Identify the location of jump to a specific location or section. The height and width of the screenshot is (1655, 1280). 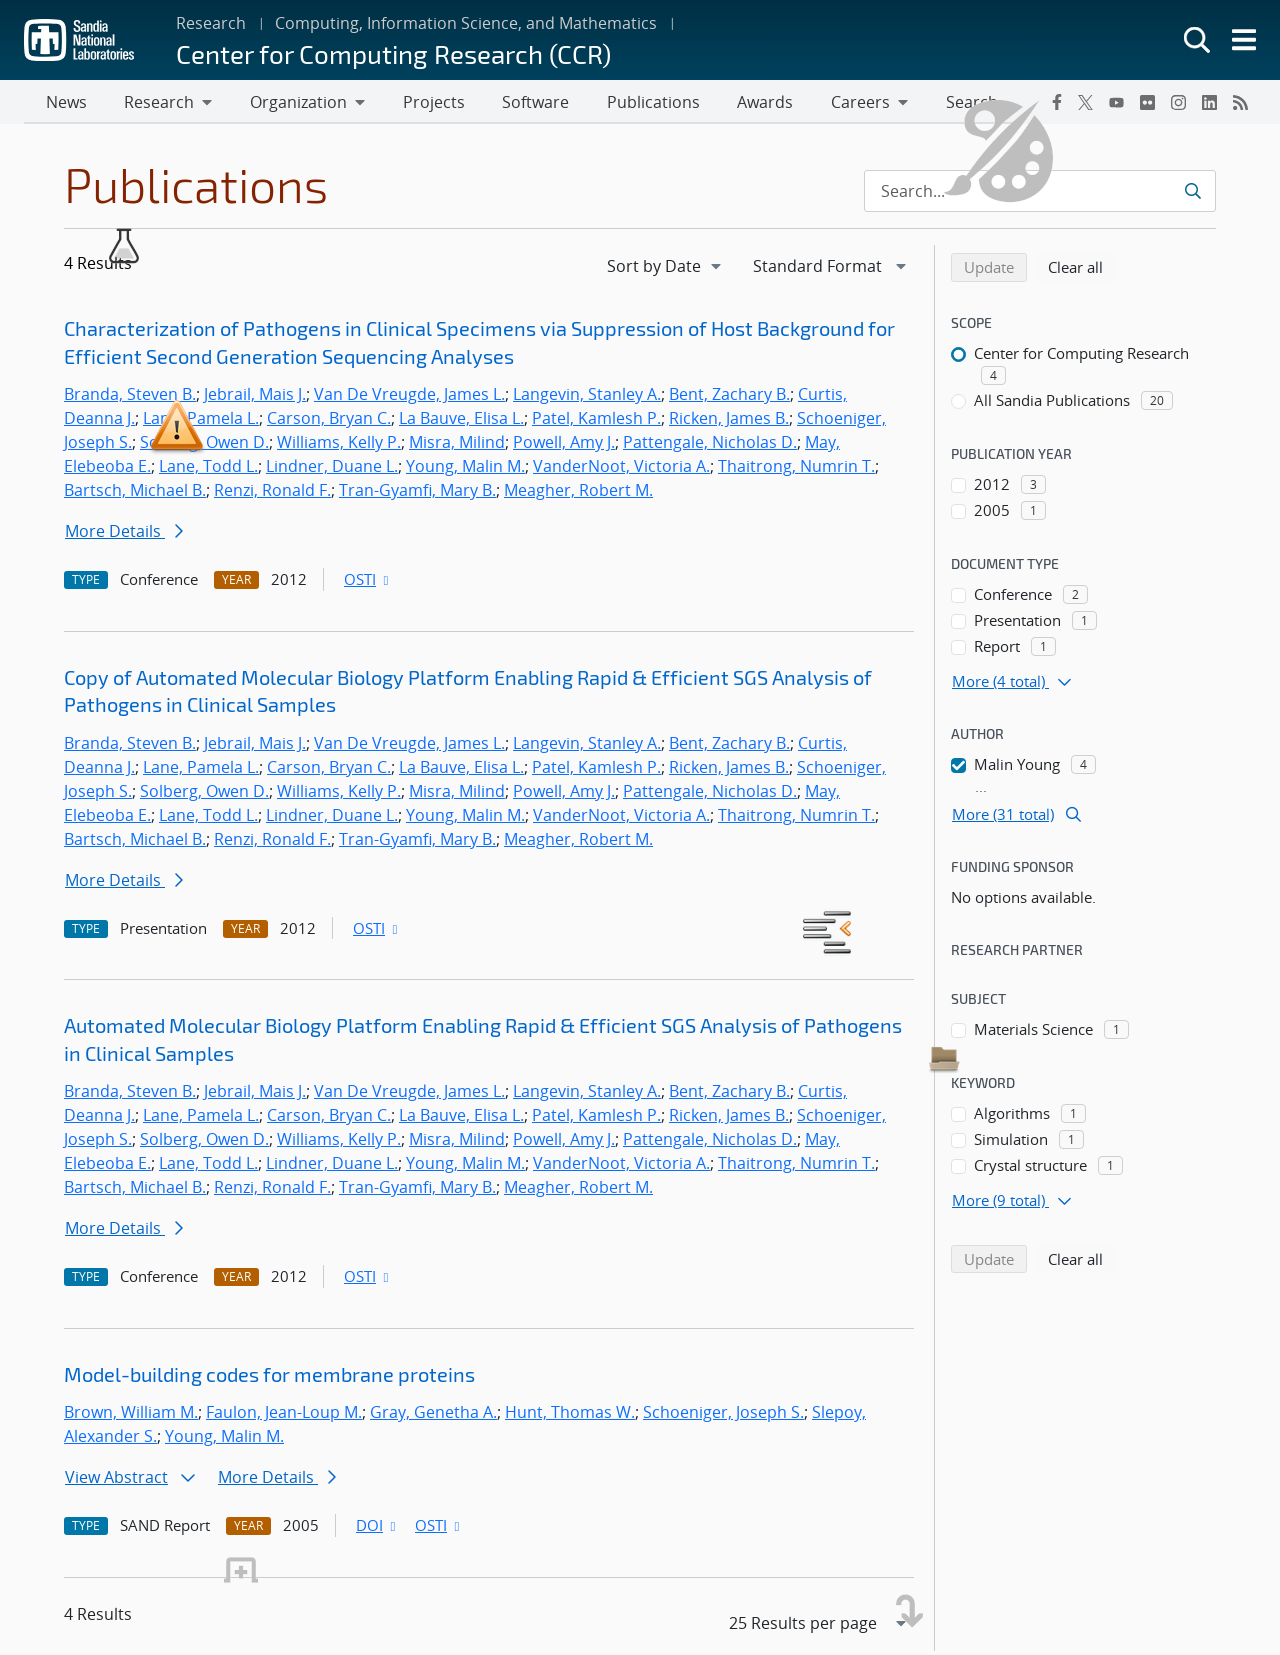
(909, 1610).